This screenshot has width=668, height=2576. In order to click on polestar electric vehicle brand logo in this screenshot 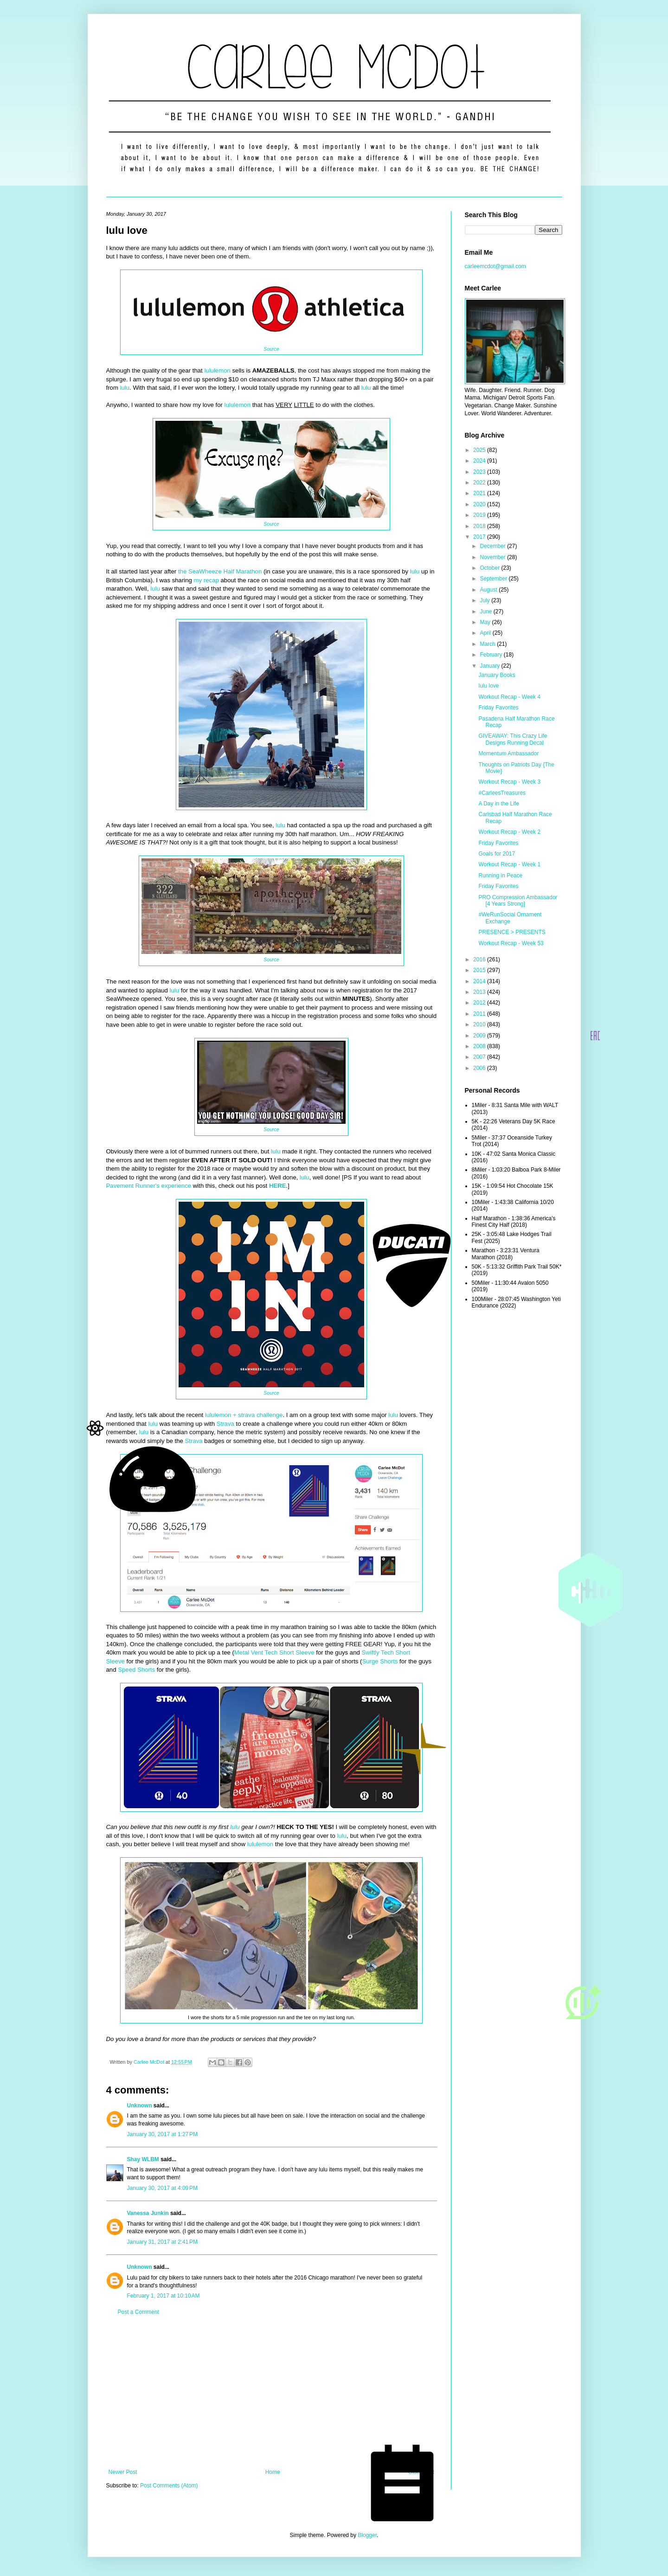, I will do `click(421, 1749)`.